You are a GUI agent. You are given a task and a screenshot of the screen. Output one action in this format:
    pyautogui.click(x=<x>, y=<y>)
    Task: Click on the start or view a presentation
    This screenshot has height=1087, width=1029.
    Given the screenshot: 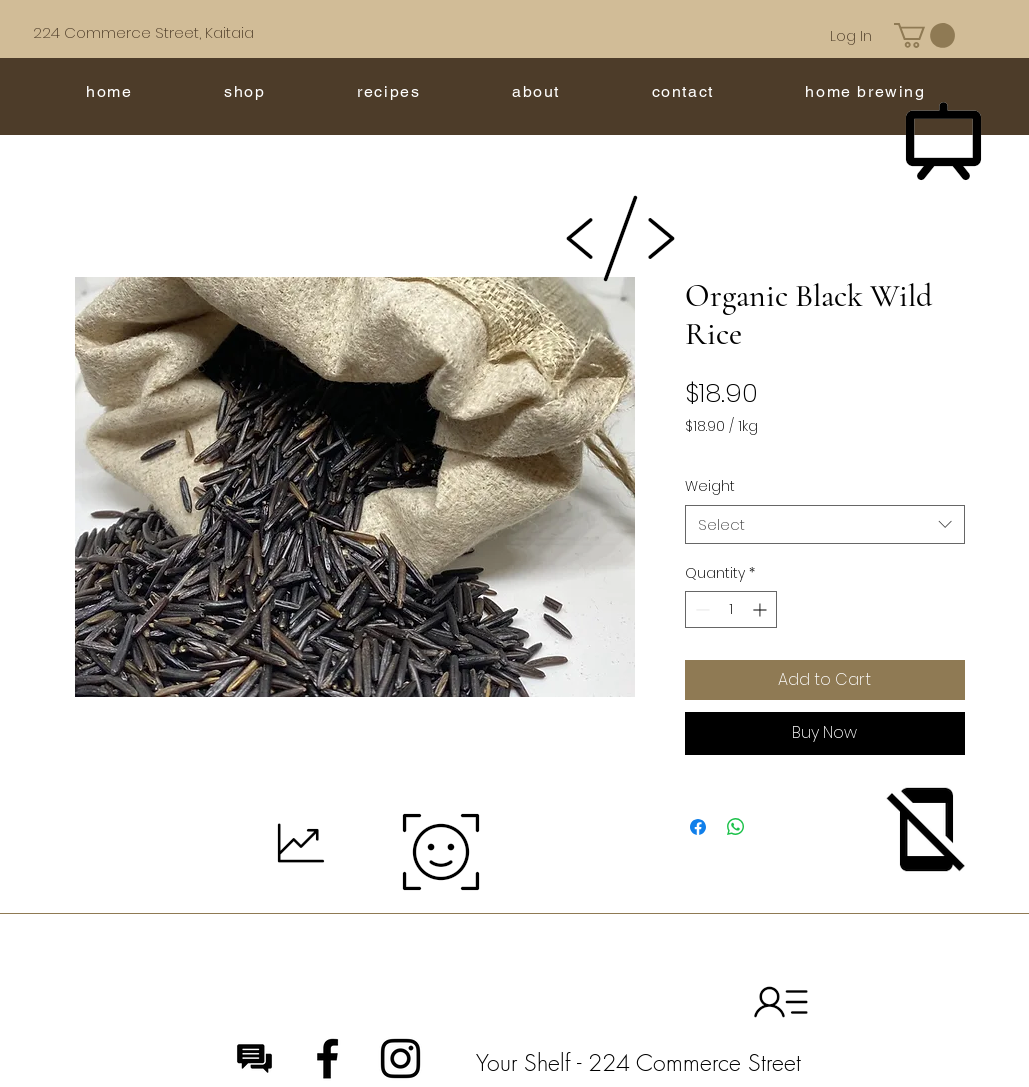 What is the action you would take?
    pyautogui.click(x=943, y=142)
    